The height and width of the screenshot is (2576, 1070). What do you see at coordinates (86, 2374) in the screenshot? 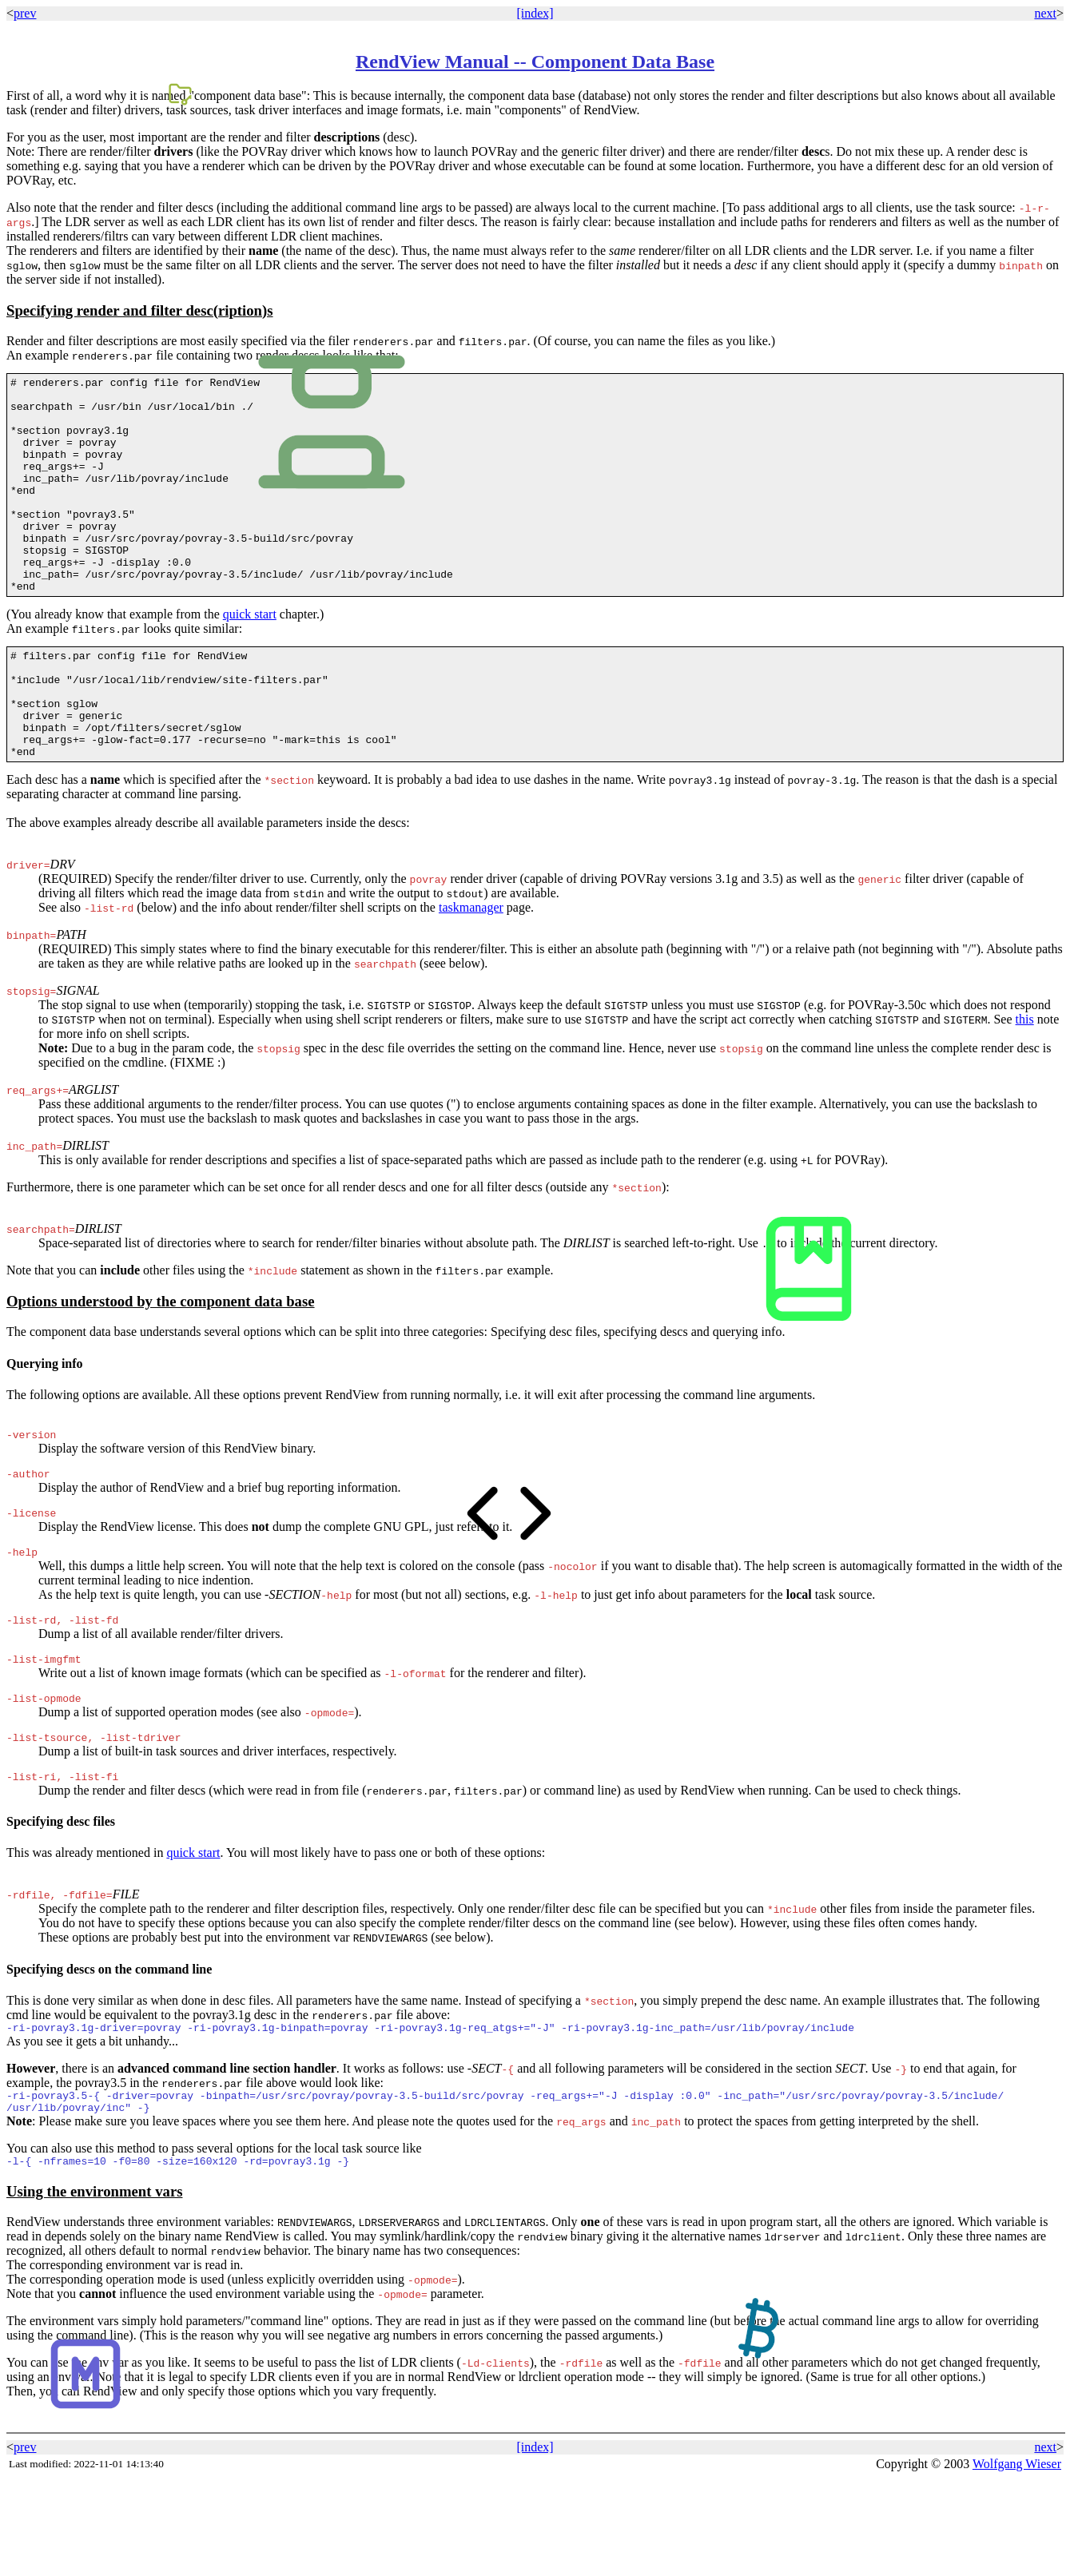
I see `select medium size option` at bounding box center [86, 2374].